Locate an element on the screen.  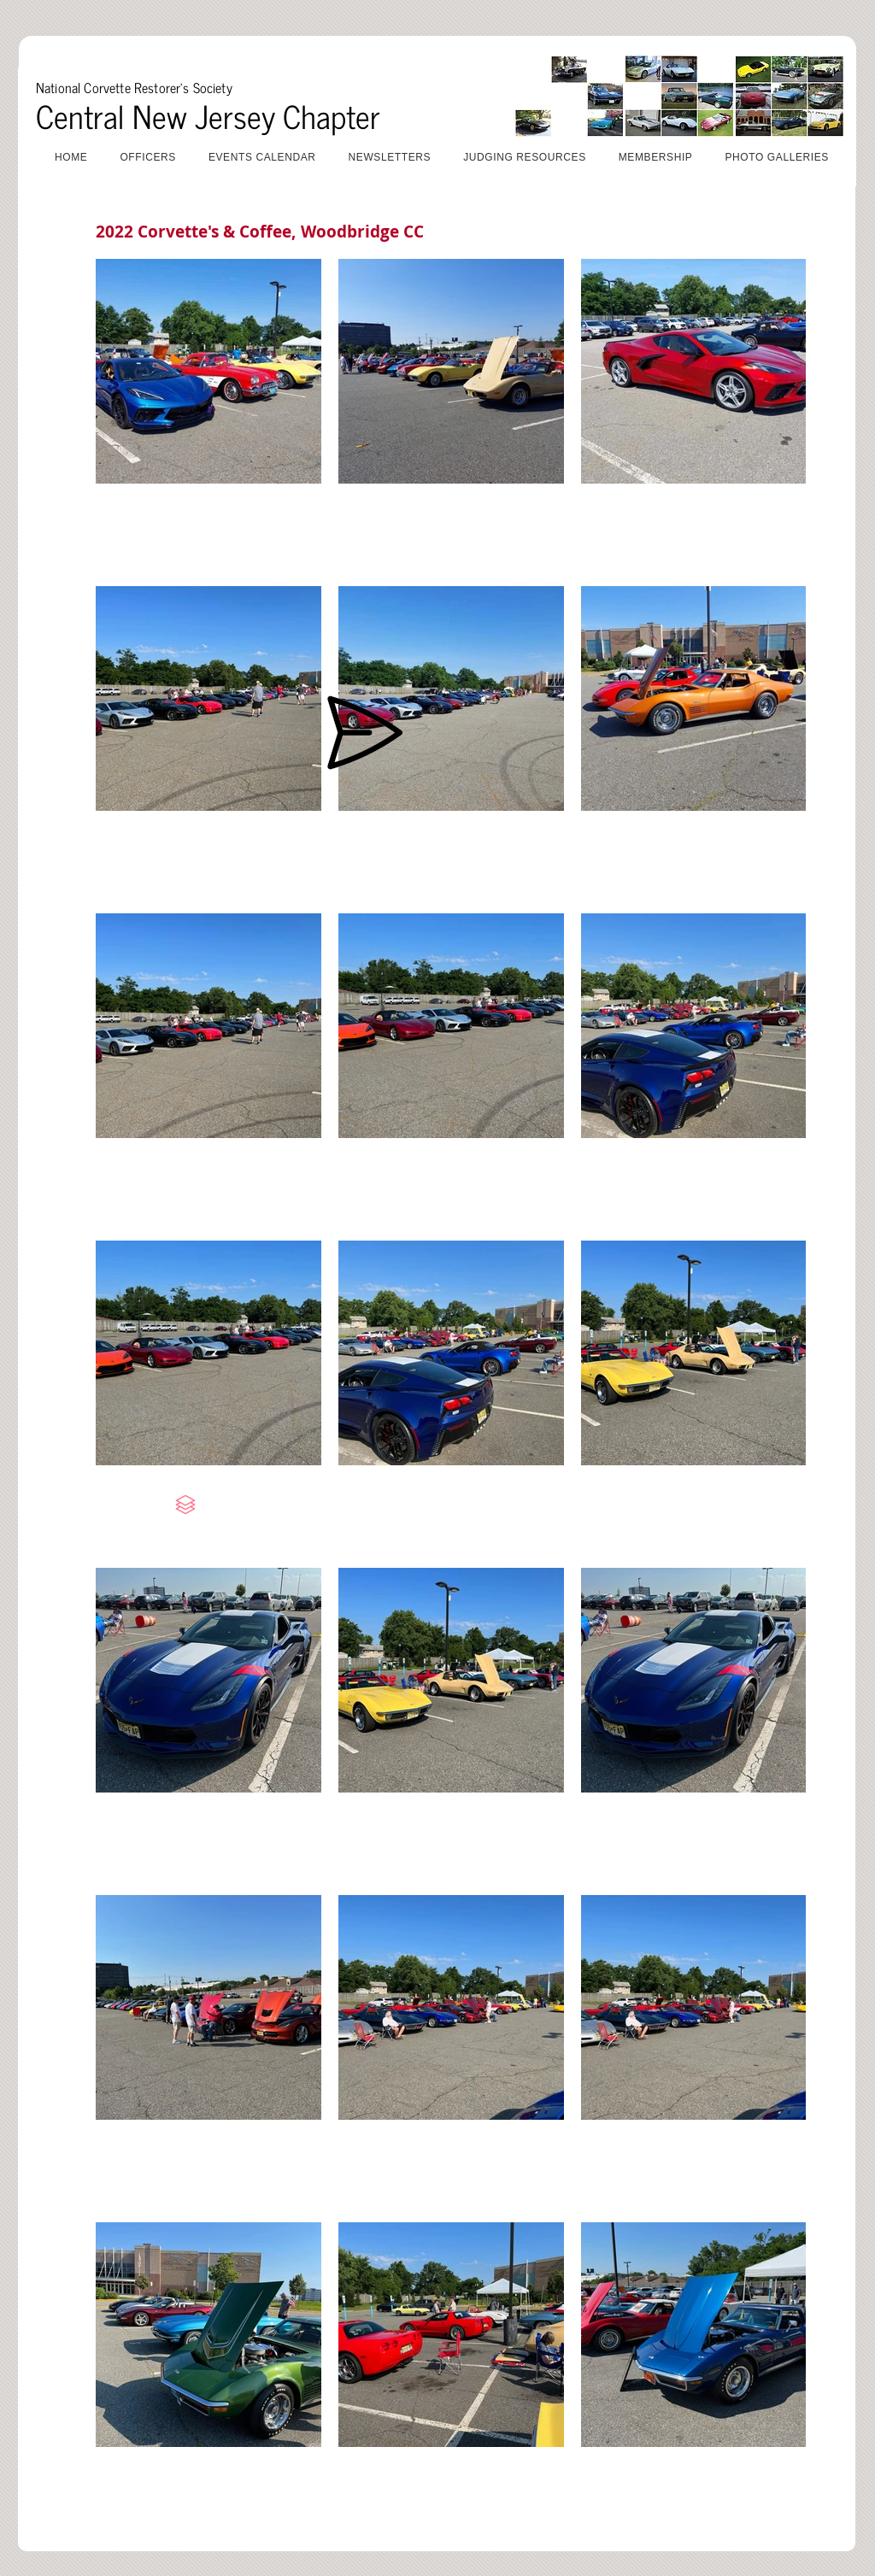
view layers or stacked content is located at coordinates (185, 1505).